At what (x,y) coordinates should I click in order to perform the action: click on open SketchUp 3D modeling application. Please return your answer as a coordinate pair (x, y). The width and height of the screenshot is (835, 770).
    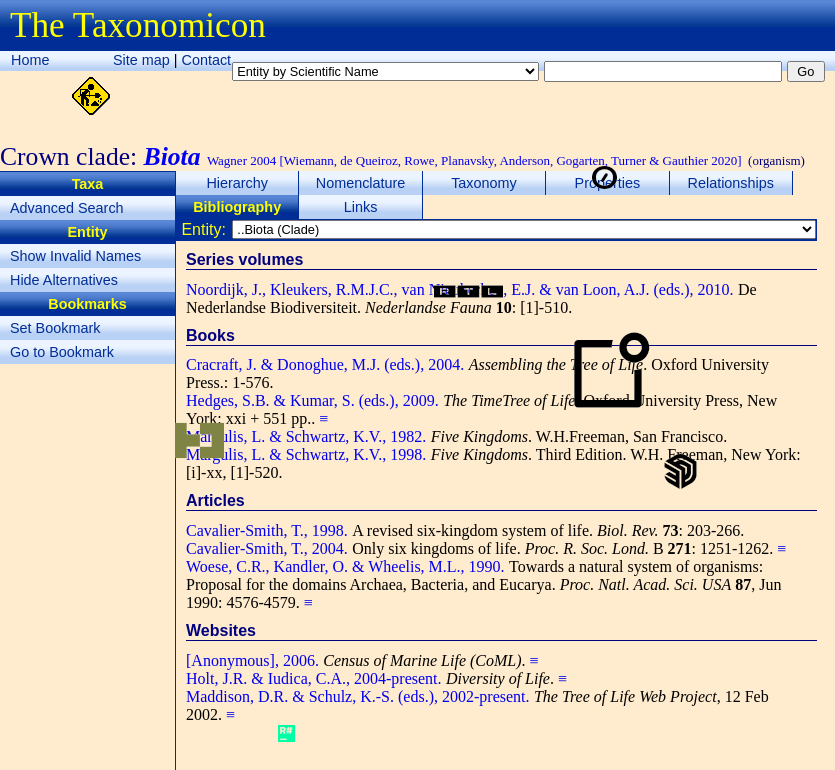
    Looking at the image, I should click on (680, 471).